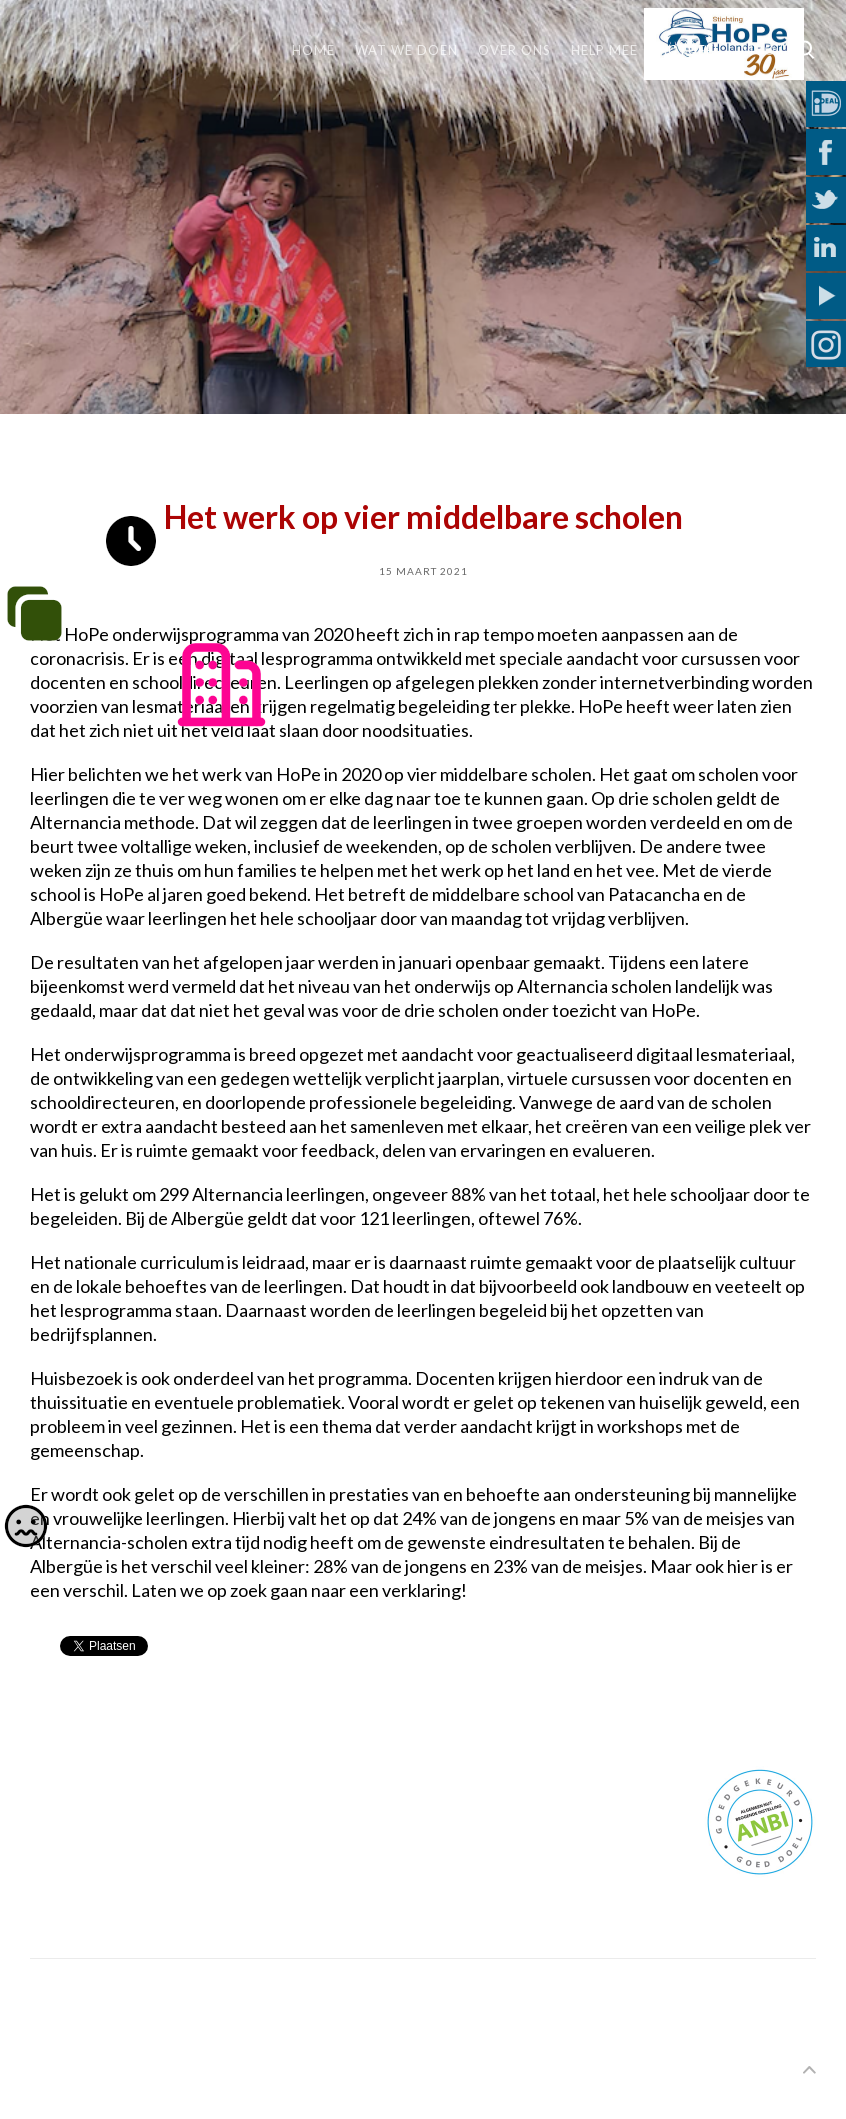 The height and width of the screenshot is (2119, 846). Describe the element at coordinates (26, 1526) in the screenshot. I see `indicates nervous or anxious status` at that location.